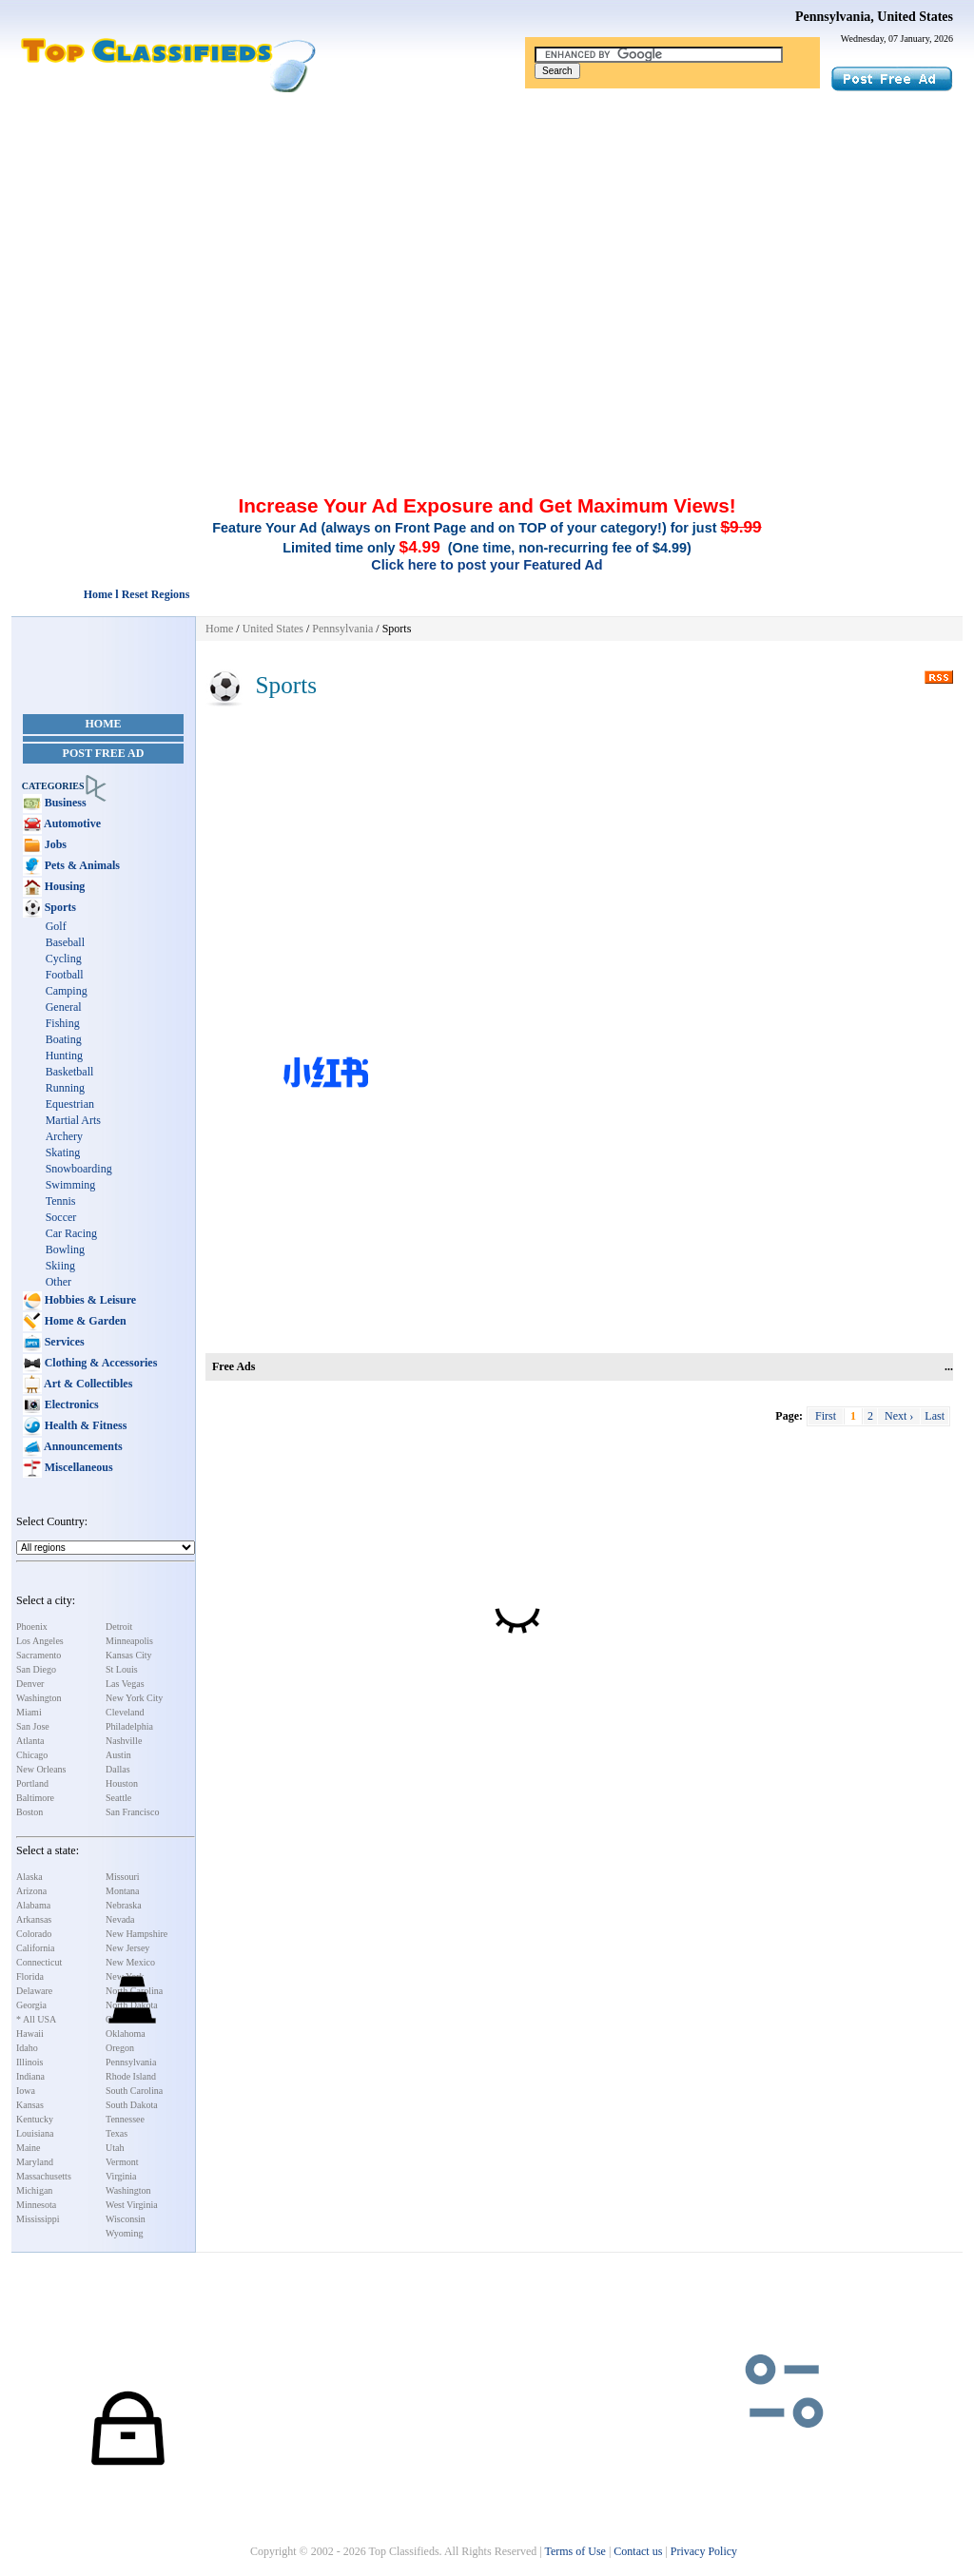 This screenshot has width=974, height=2576. I want to click on adjust audio equalizer settings, so click(784, 2391).